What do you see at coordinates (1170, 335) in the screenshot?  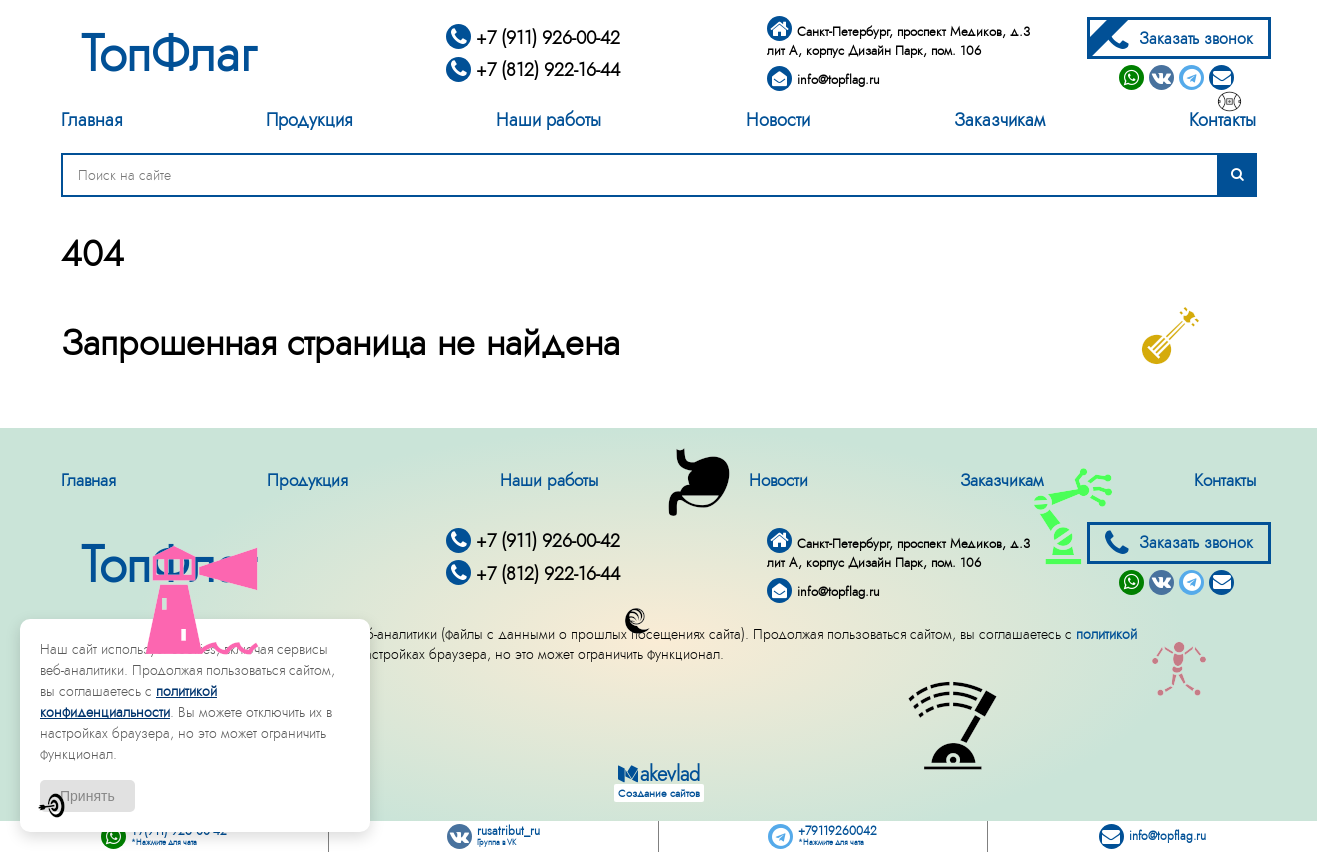 I see `access banjo or folk music content` at bounding box center [1170, 335].